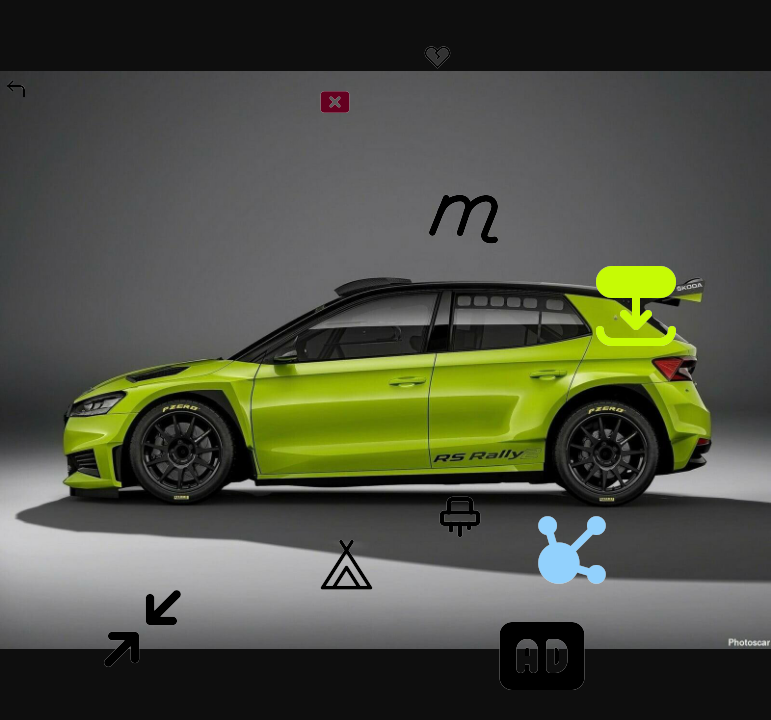 This screenshot has width=771, height=720. What do you see at coordinates (542, 656) in the screenshot?
I see `indicates sponsored or advertisement content` at bounding box center [542, 656].